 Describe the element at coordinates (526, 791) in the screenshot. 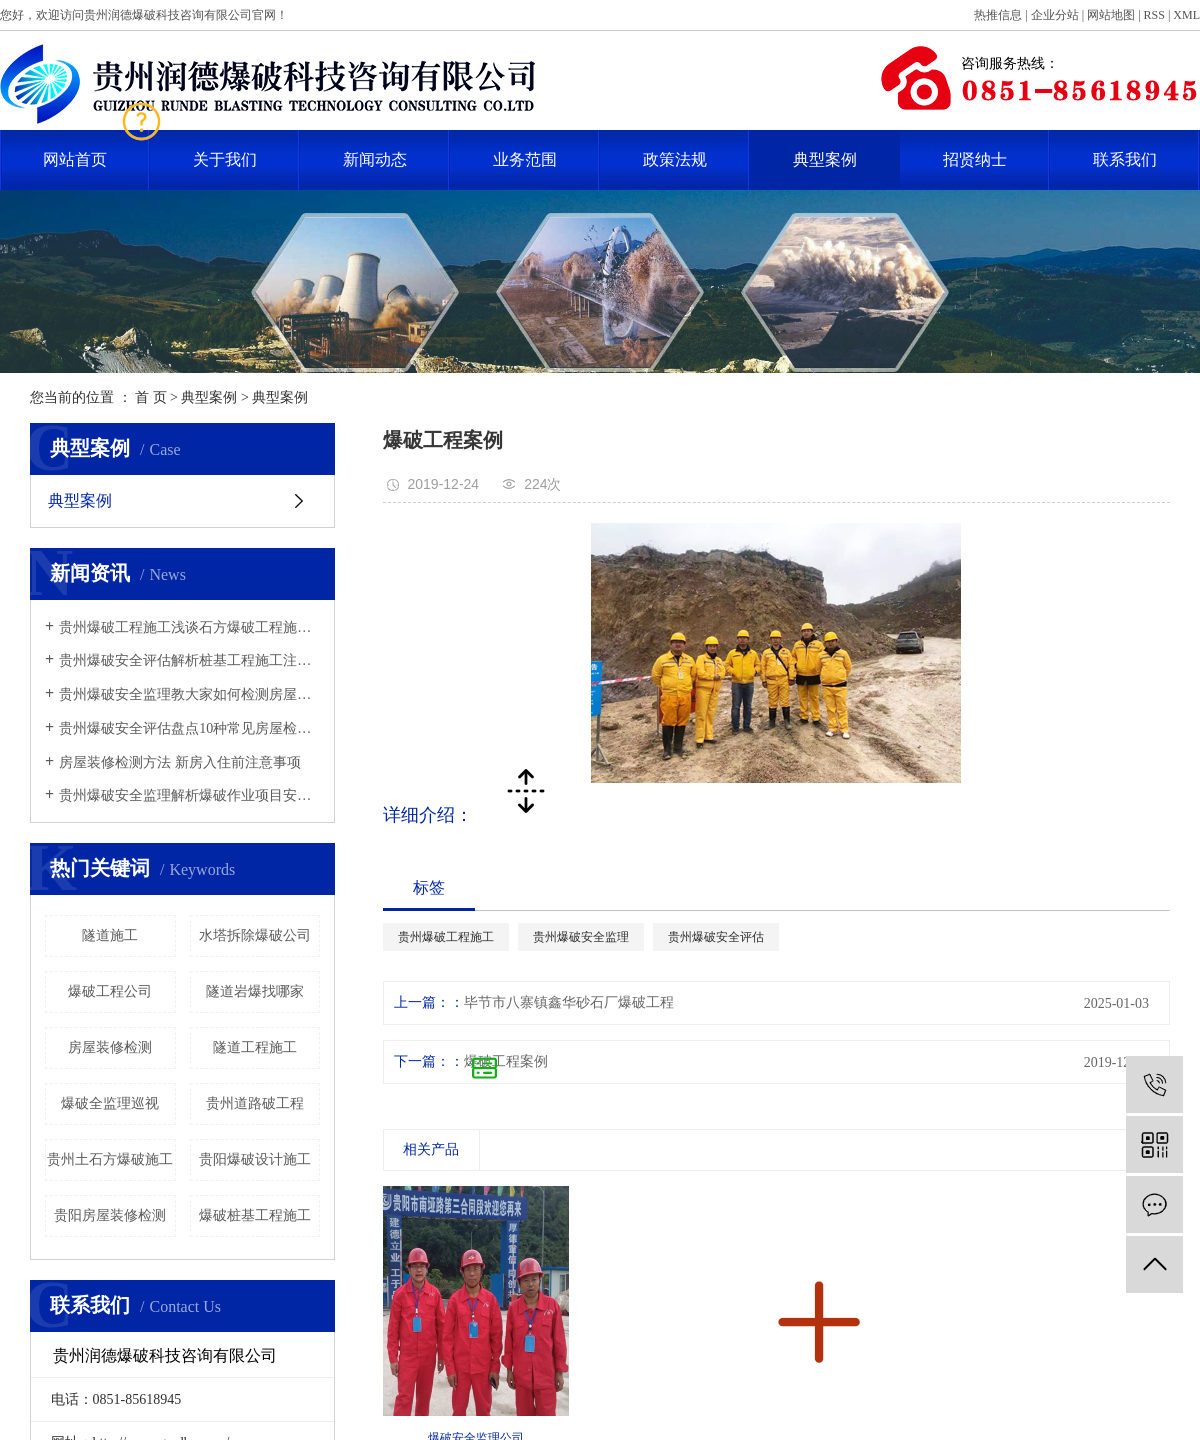

I see `expand collapsed content` at that location.